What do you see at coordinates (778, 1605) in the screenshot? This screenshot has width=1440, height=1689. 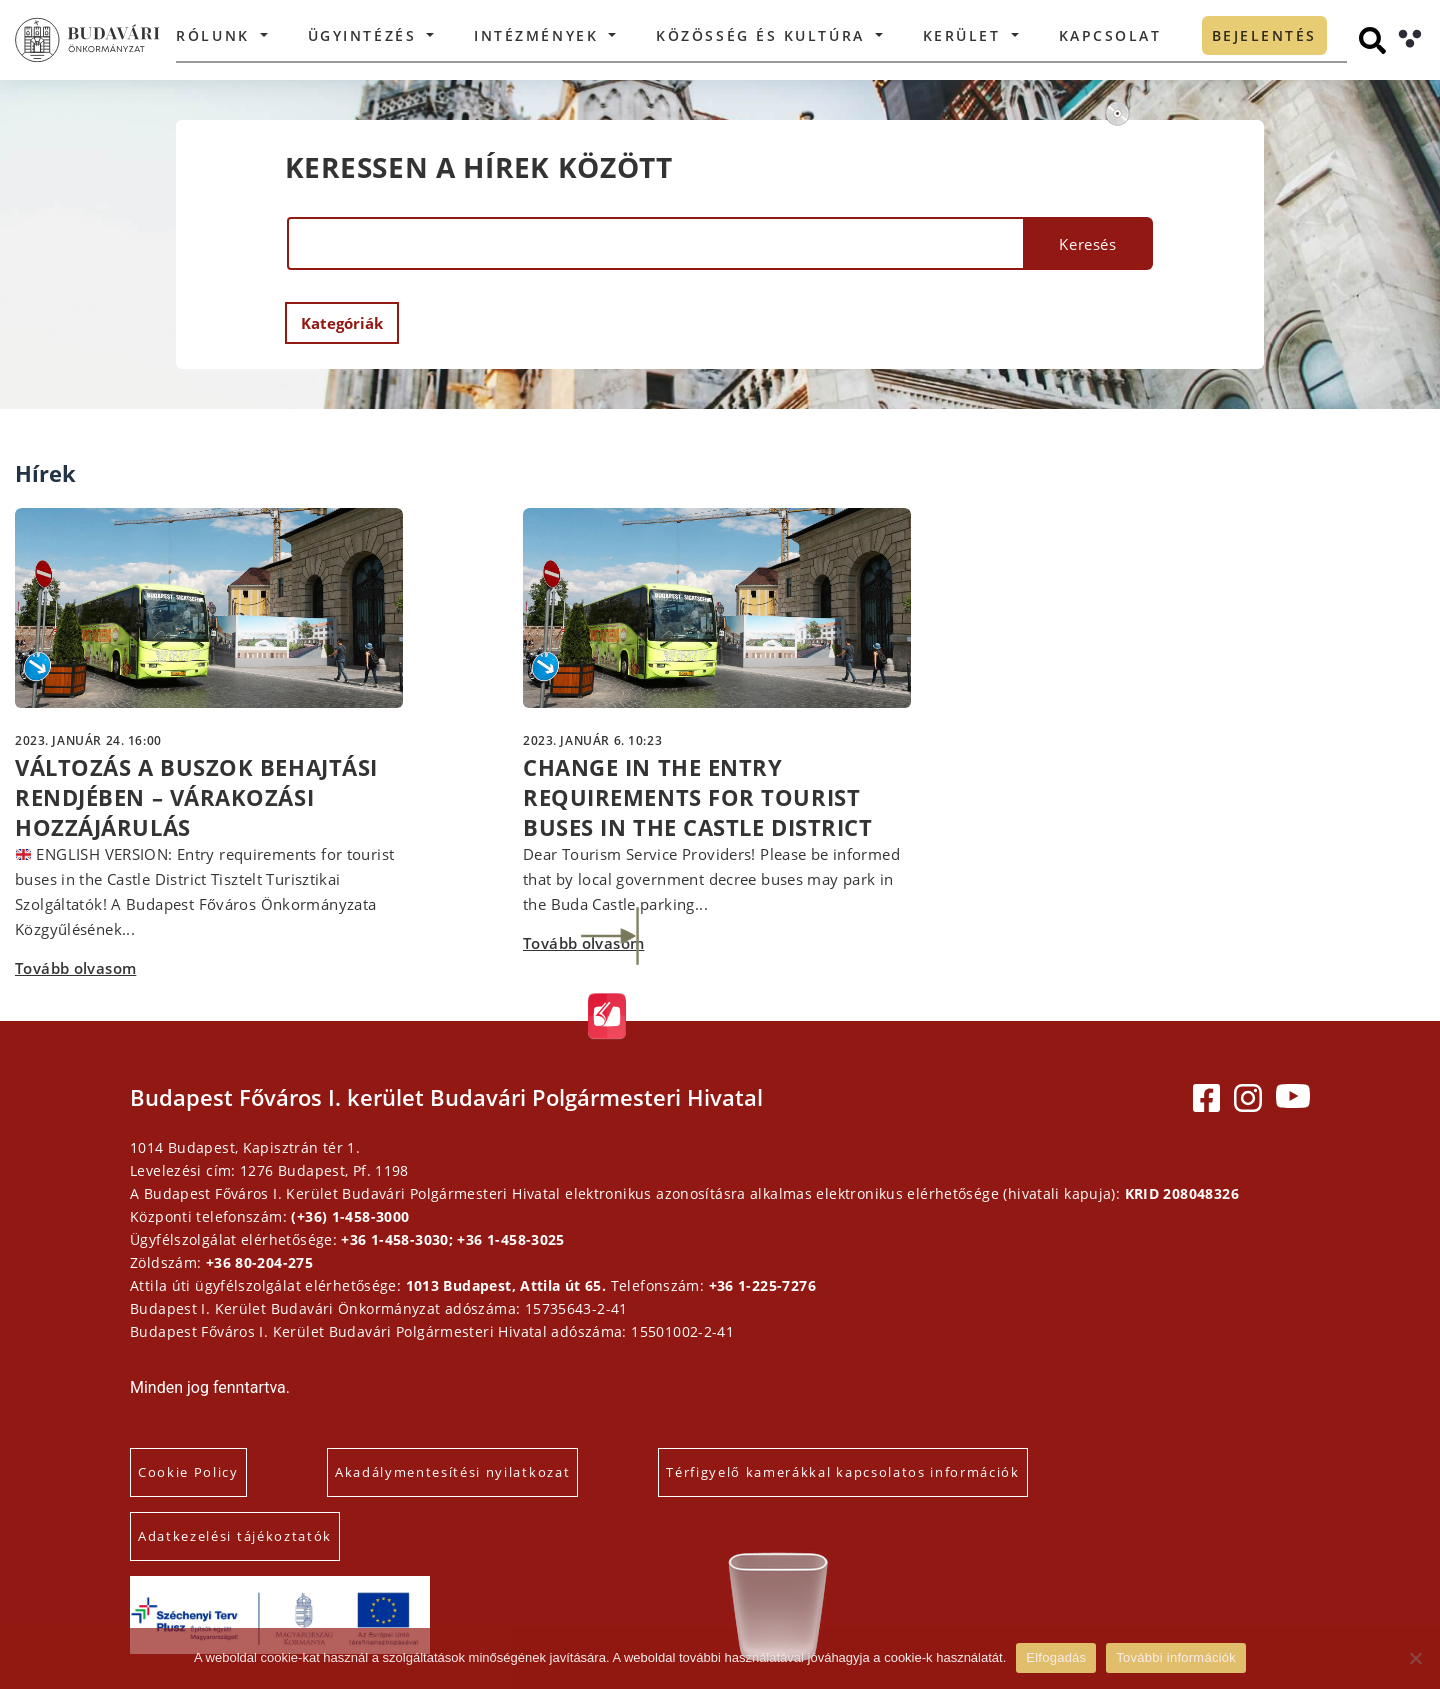 I see `empty trash bin with no items to delete` at bounding box center [778, 1605].